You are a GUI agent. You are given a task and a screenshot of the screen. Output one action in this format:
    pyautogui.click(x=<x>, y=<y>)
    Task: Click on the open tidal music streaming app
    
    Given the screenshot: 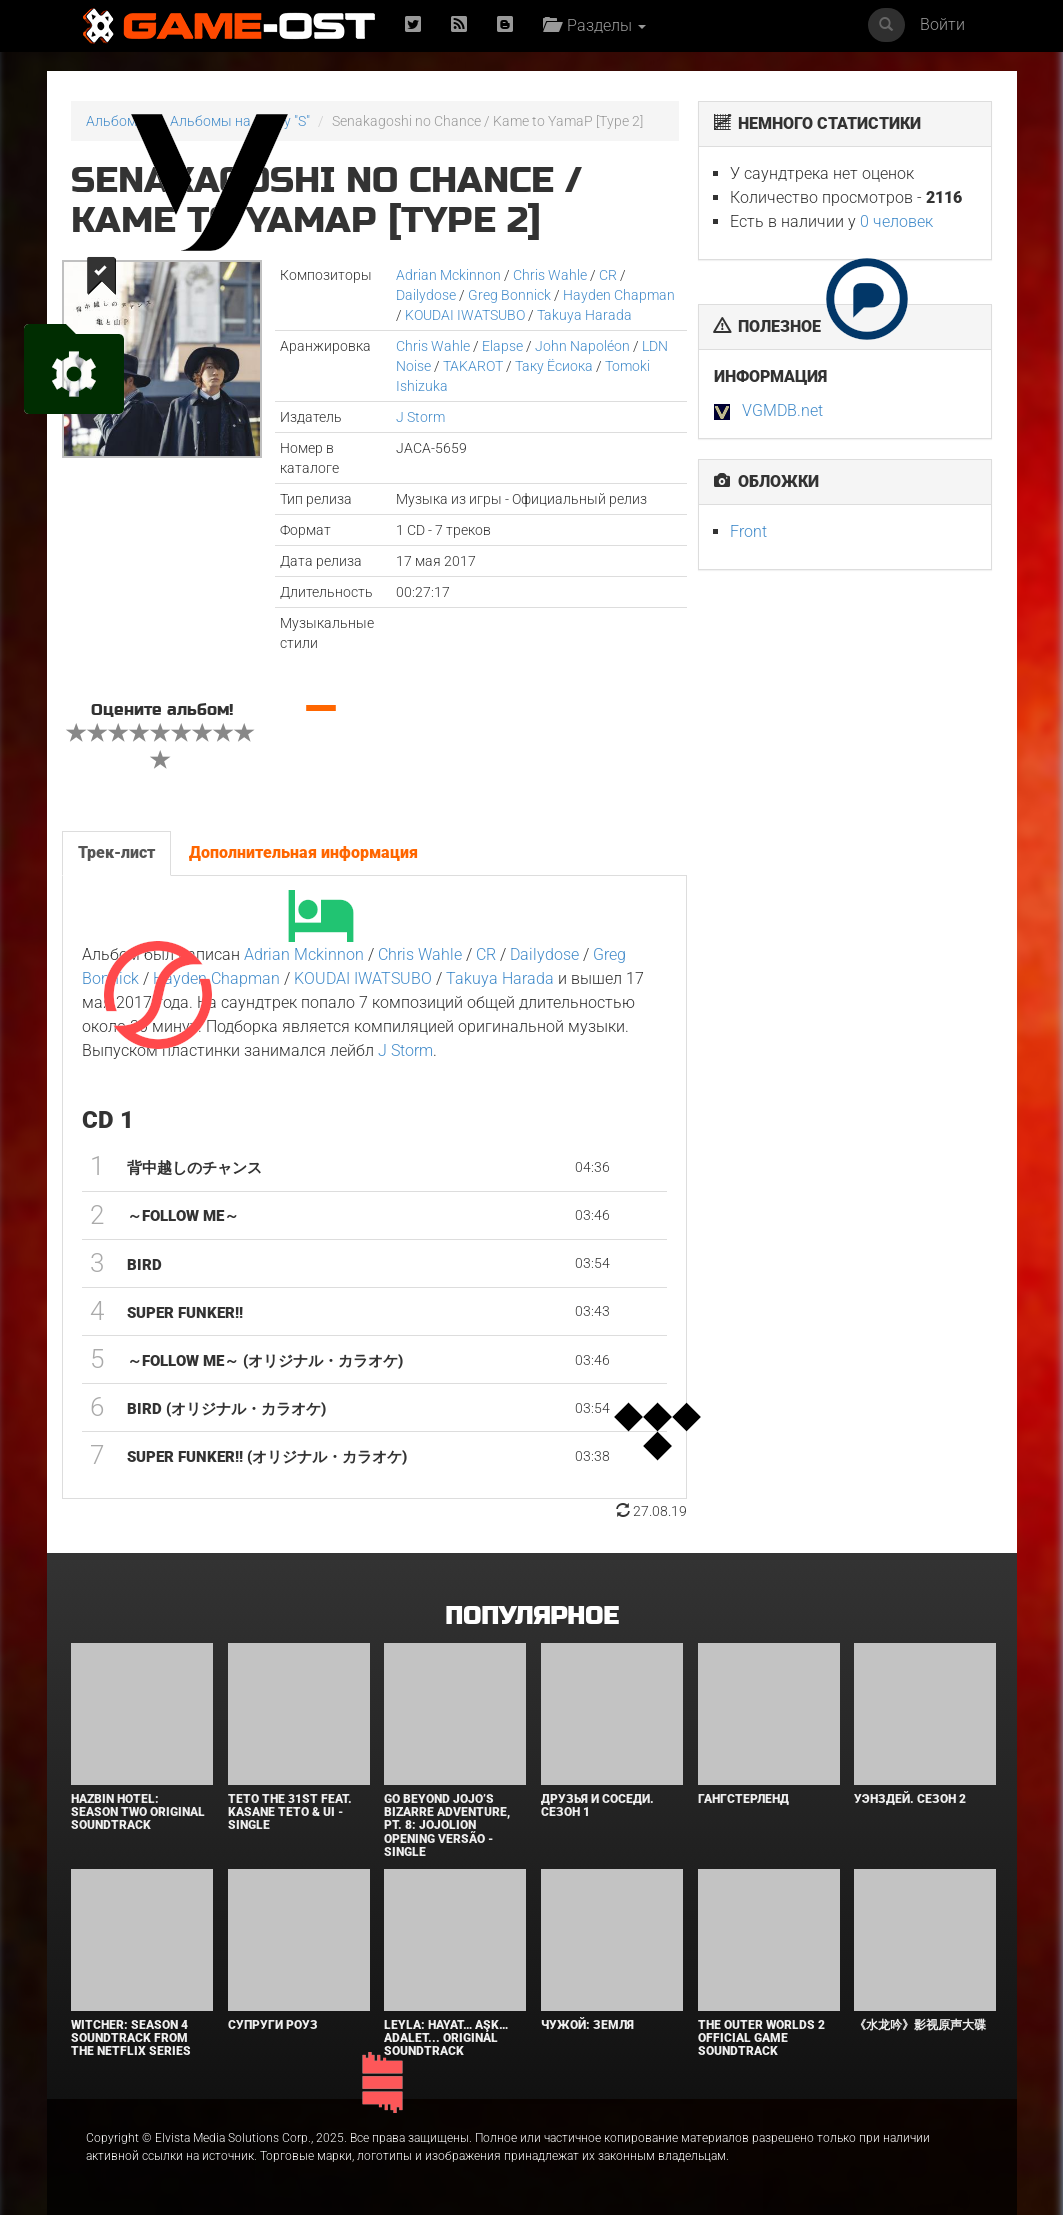 What is the action you would take?
    pyautogui.click(x=657, y=1431)
    